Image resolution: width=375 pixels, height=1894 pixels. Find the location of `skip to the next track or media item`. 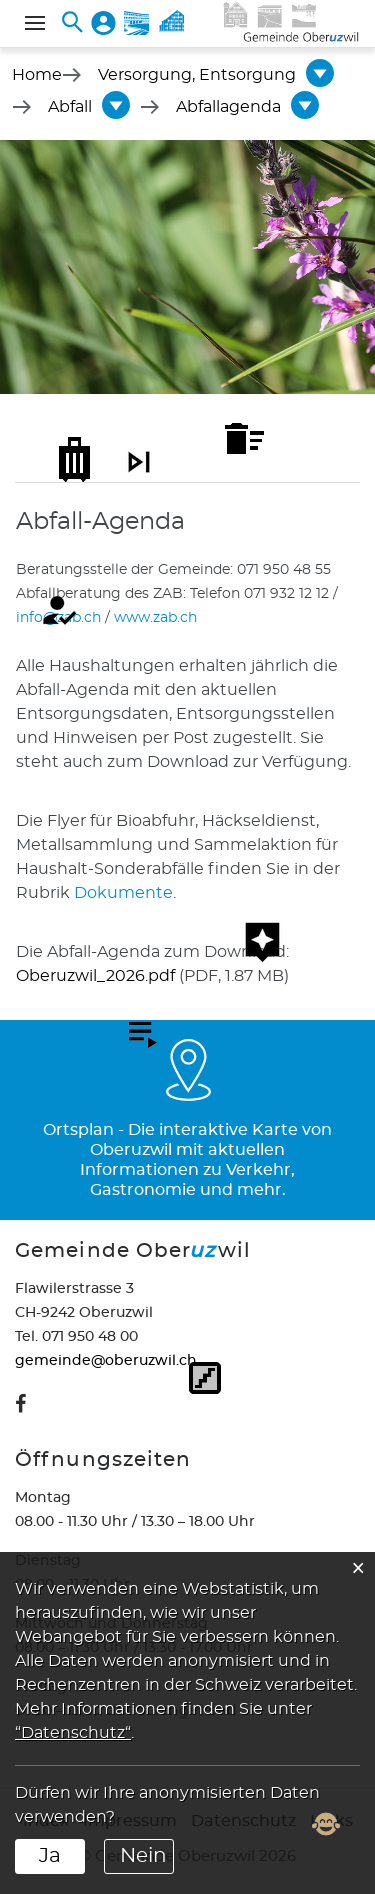

skip to the next track or media item is located at coordinates (139, 462).